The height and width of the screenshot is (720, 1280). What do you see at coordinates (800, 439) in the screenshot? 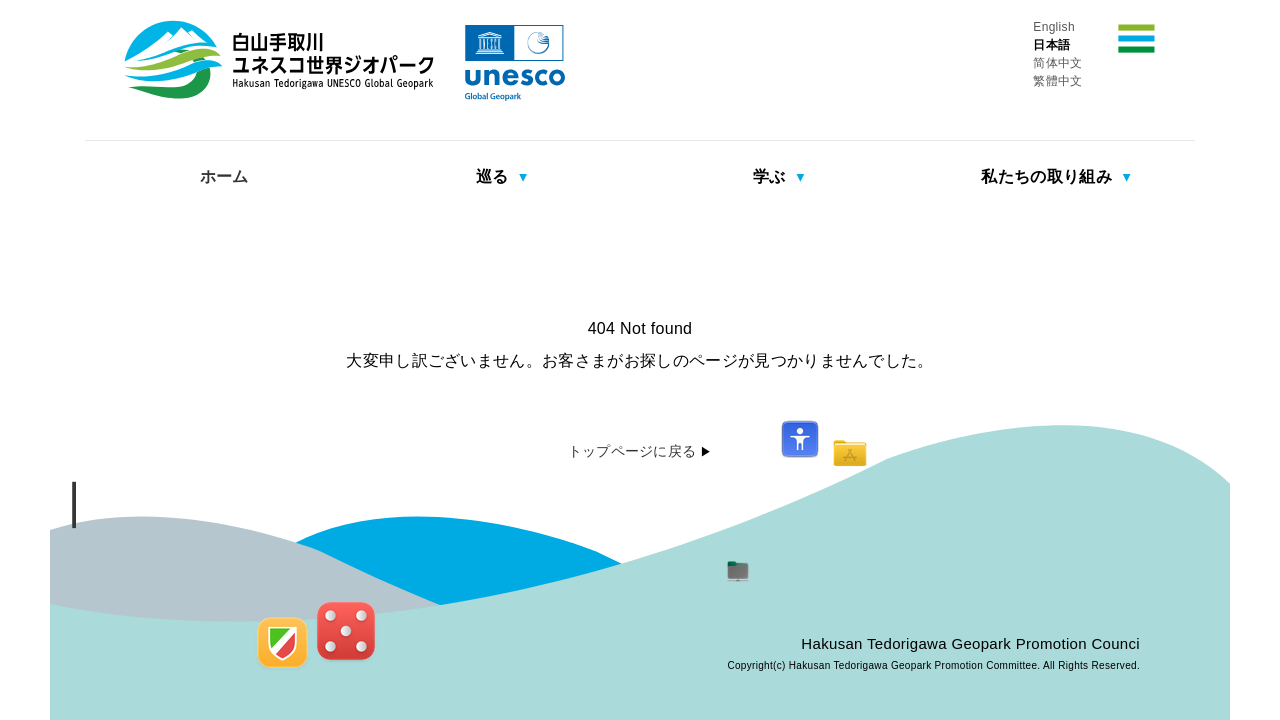
I see `open accessibility settings` at bounding box center [800, 439].